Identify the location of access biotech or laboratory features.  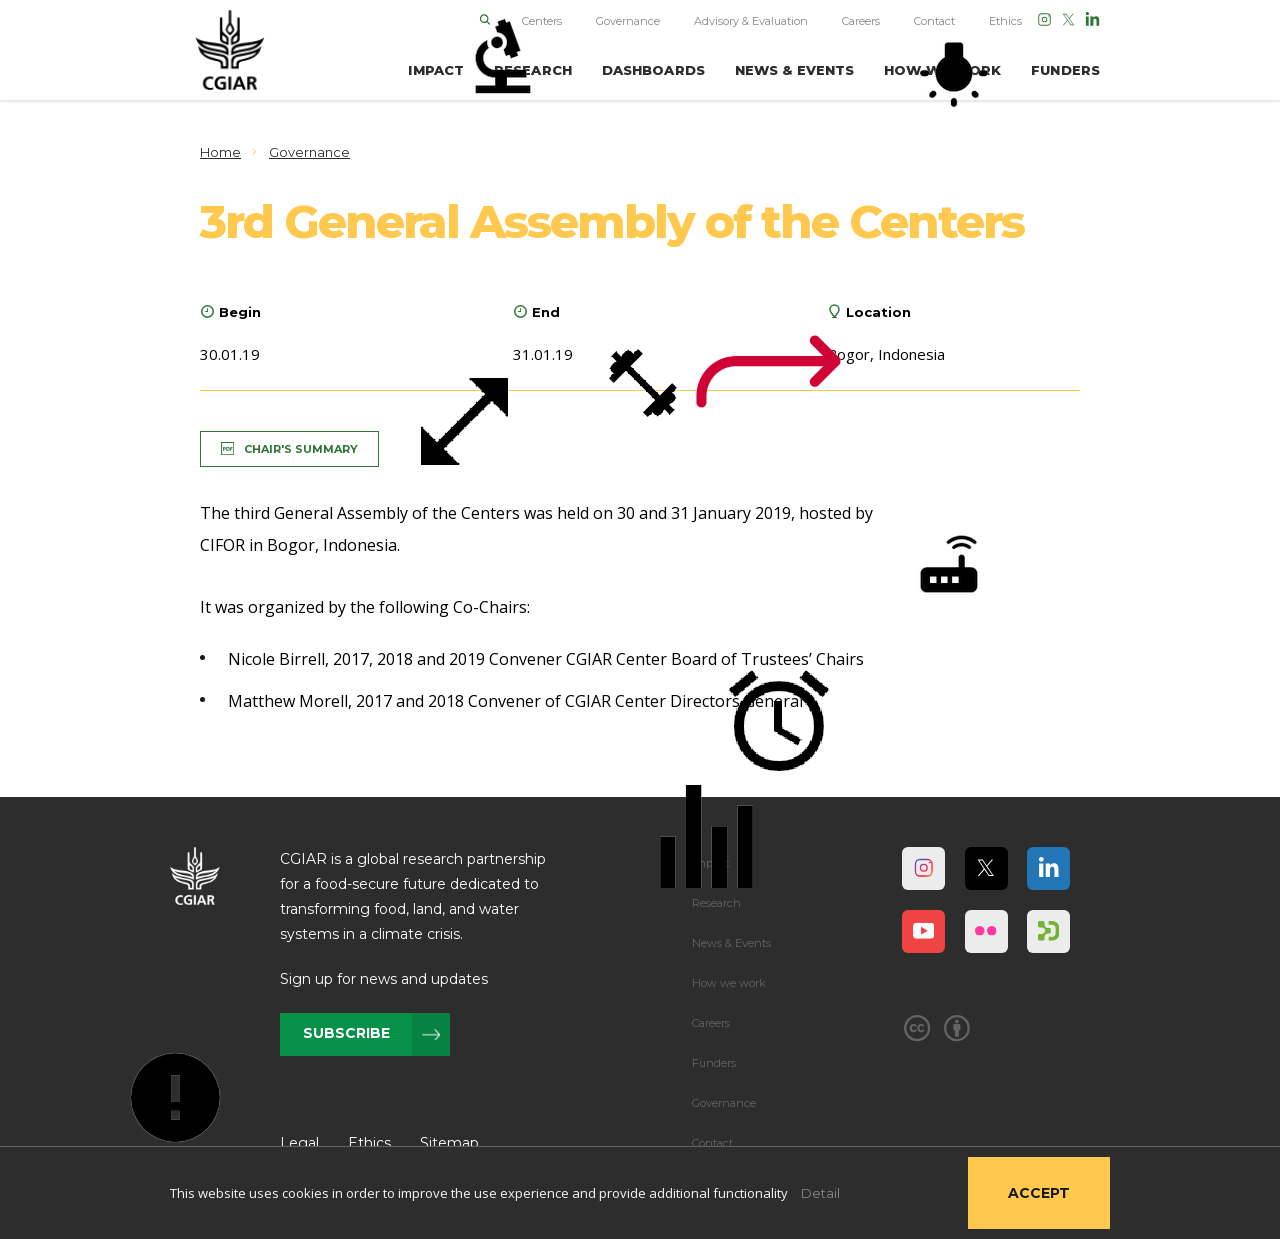
(503, 58).